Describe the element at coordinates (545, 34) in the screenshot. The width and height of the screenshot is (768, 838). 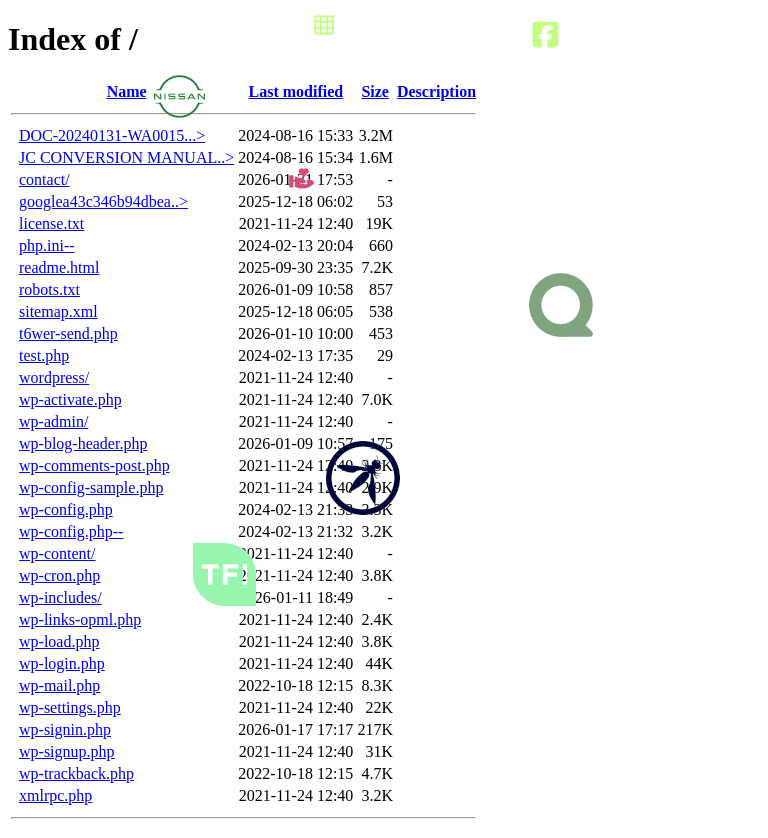
I see `link to facebook profile or page` at that location.